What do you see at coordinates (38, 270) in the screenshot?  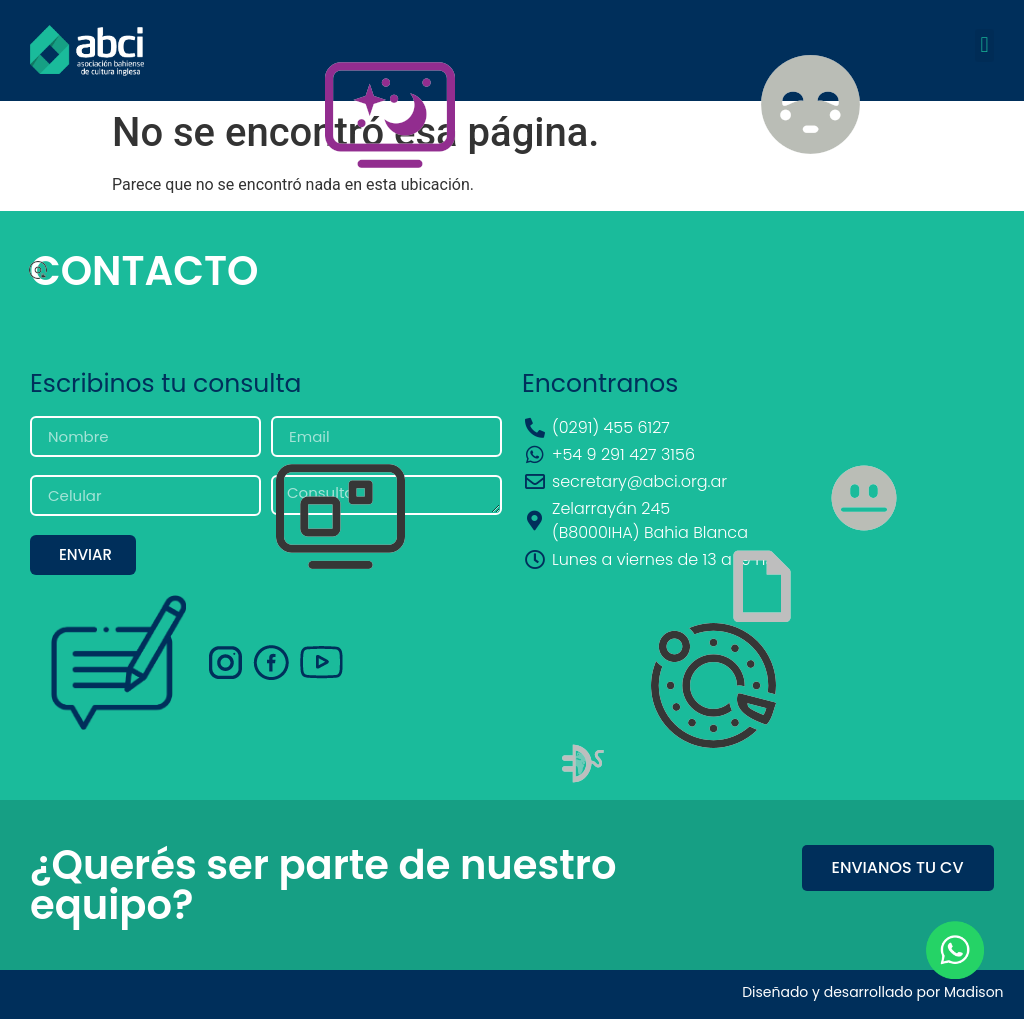 I see `indicates video disc or DVD media` at bounding box center [38, 270].